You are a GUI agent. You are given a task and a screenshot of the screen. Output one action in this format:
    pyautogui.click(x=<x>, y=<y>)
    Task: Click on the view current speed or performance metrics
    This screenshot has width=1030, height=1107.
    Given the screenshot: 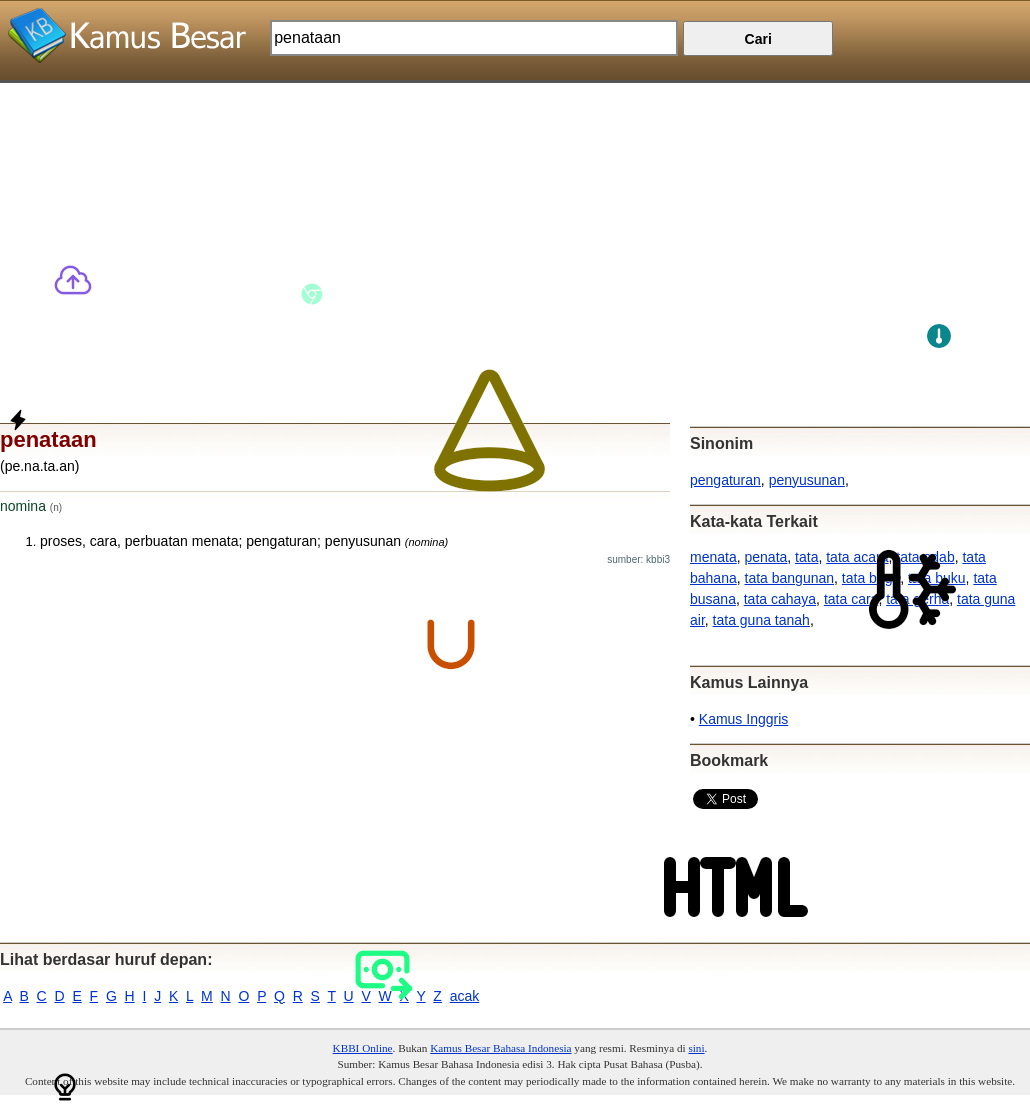 What is the action you would take?
    pyautogui.click(x=939, y=336)
    